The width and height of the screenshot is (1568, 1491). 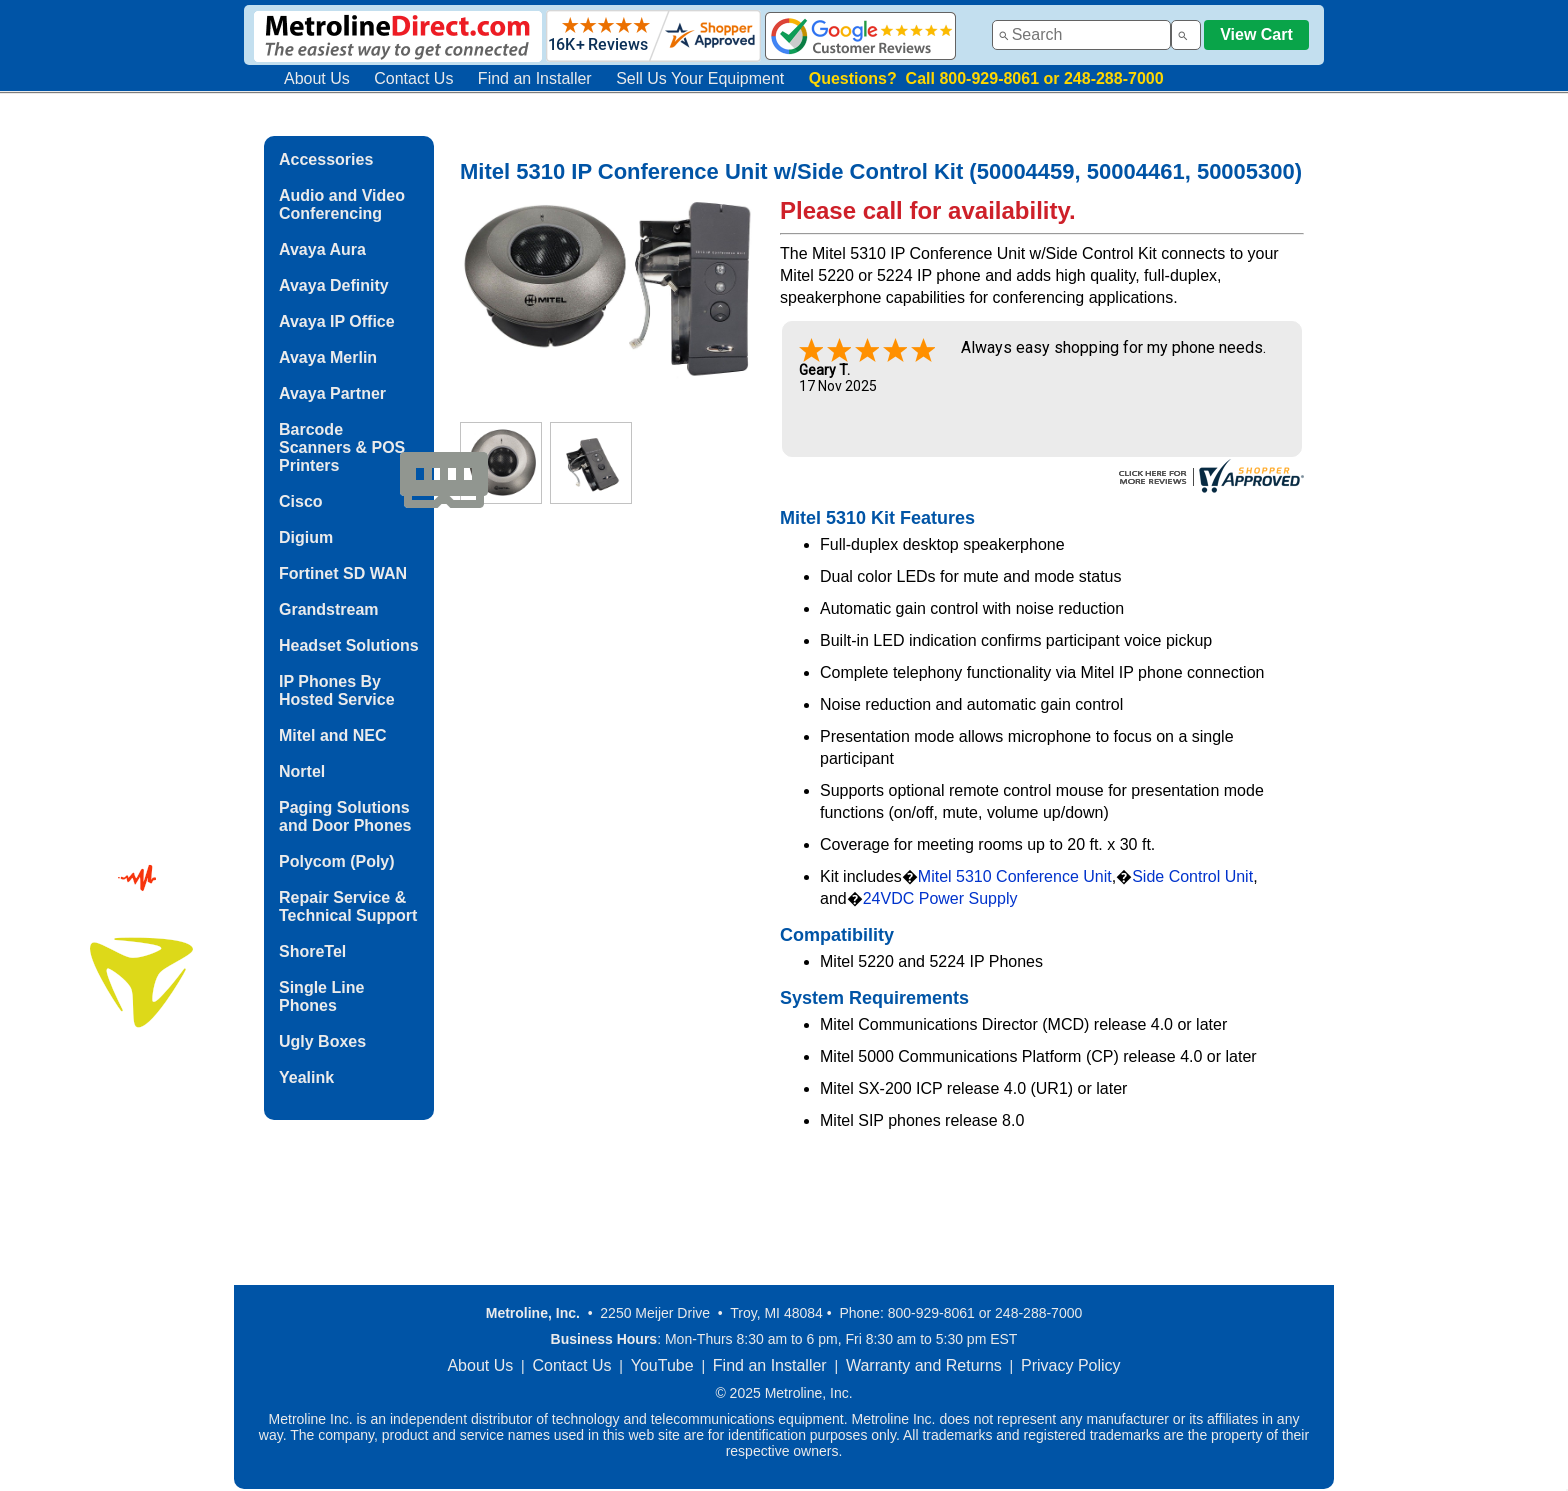 What do you see at coordinates (141, 982) in the screenshot?
I see `freenet brand logo` at bounding box center [141, 982].